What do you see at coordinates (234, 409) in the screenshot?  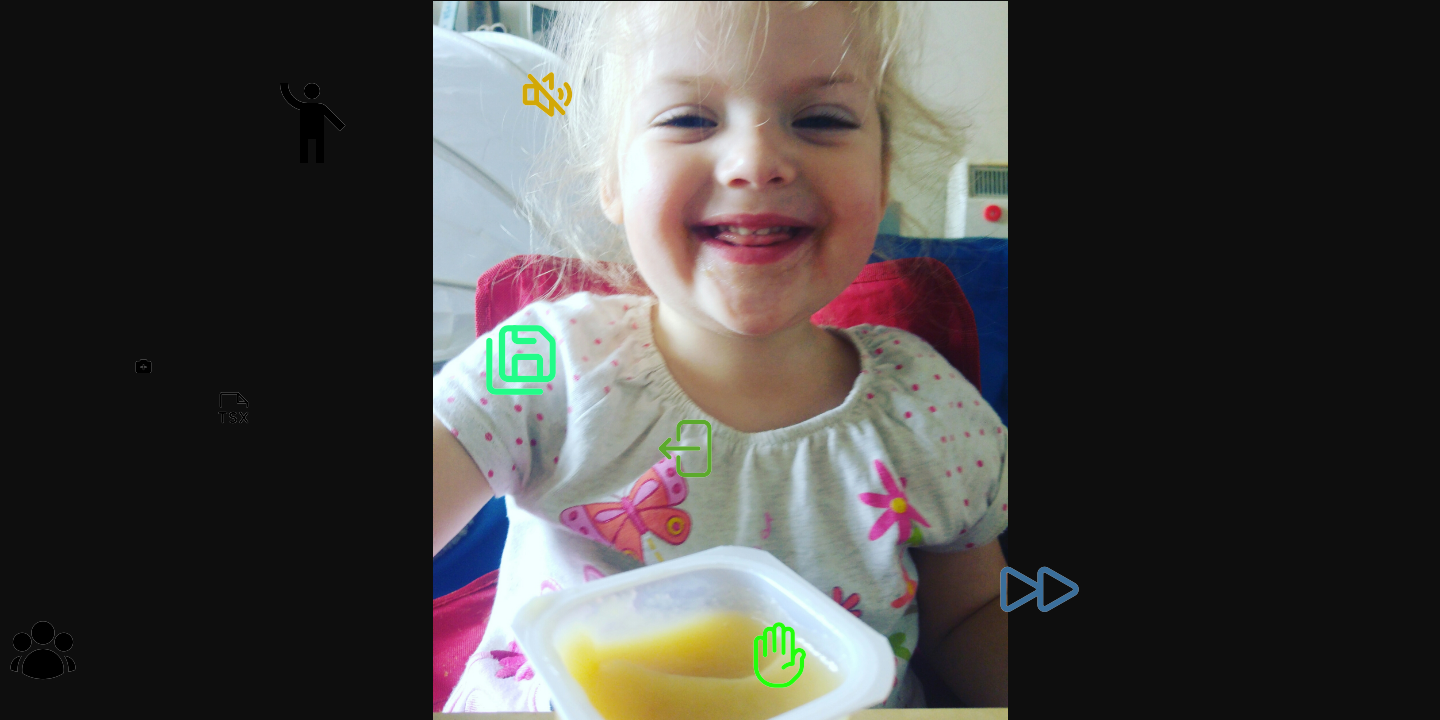 I see `a typescript react (.tsx) file` at bounding box center [234, 409].